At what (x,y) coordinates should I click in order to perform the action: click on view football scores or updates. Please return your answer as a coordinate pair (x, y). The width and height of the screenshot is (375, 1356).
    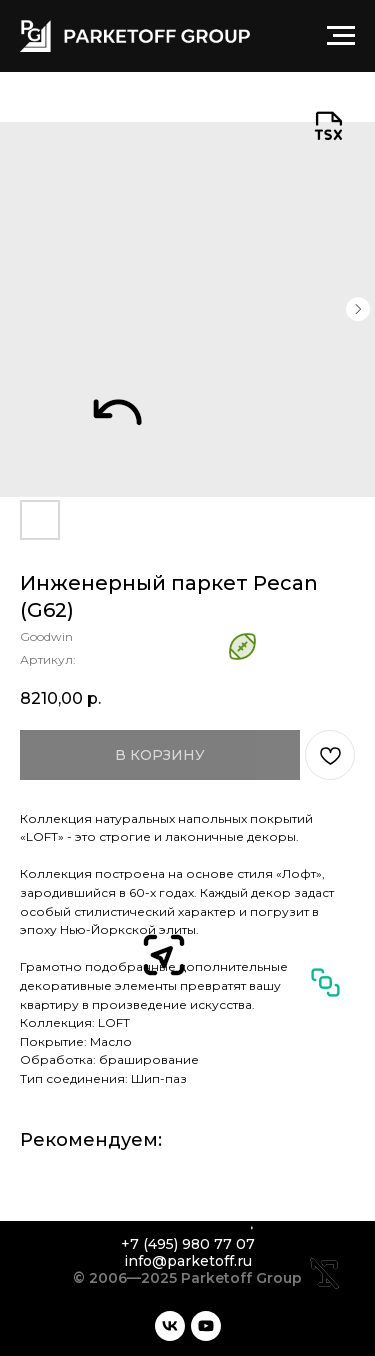
    Looking at the image, I should click on (242, 646).